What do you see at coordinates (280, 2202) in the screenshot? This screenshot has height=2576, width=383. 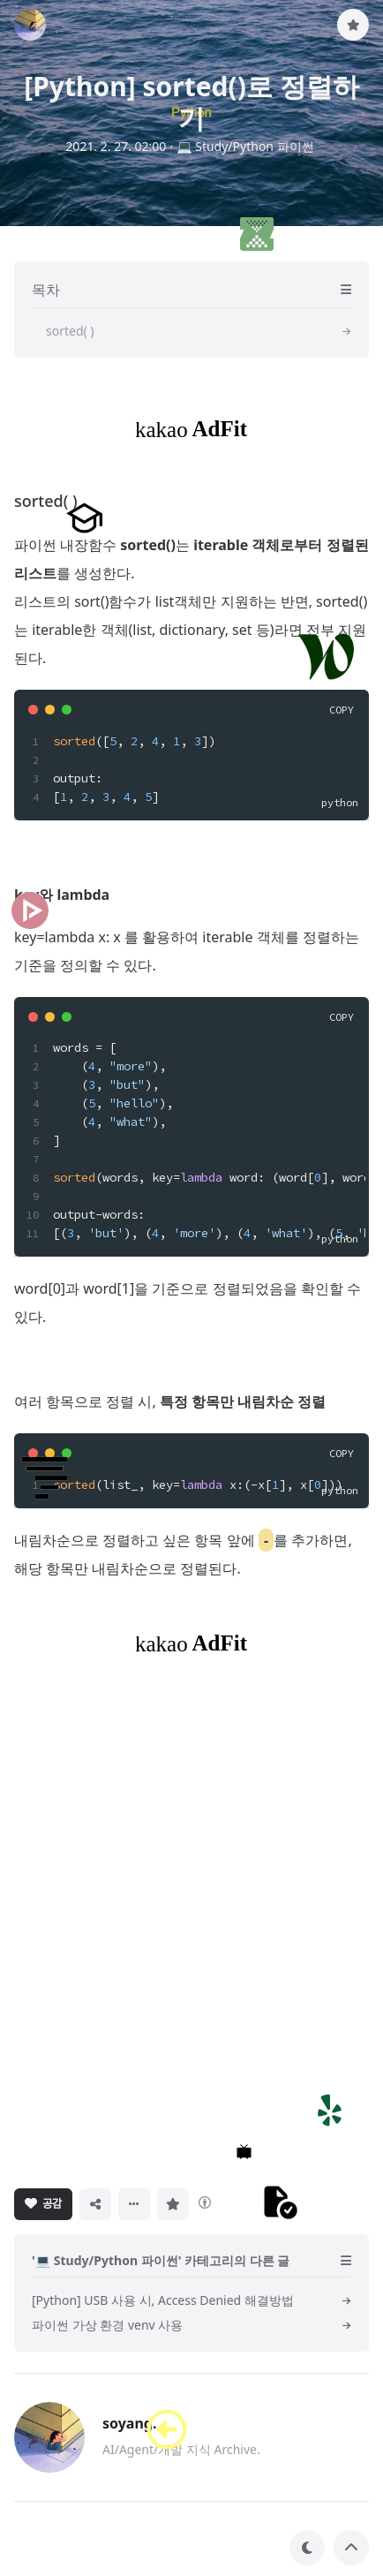 I see `file successfully uploaded or verified` at bounding box center [280, 2202].